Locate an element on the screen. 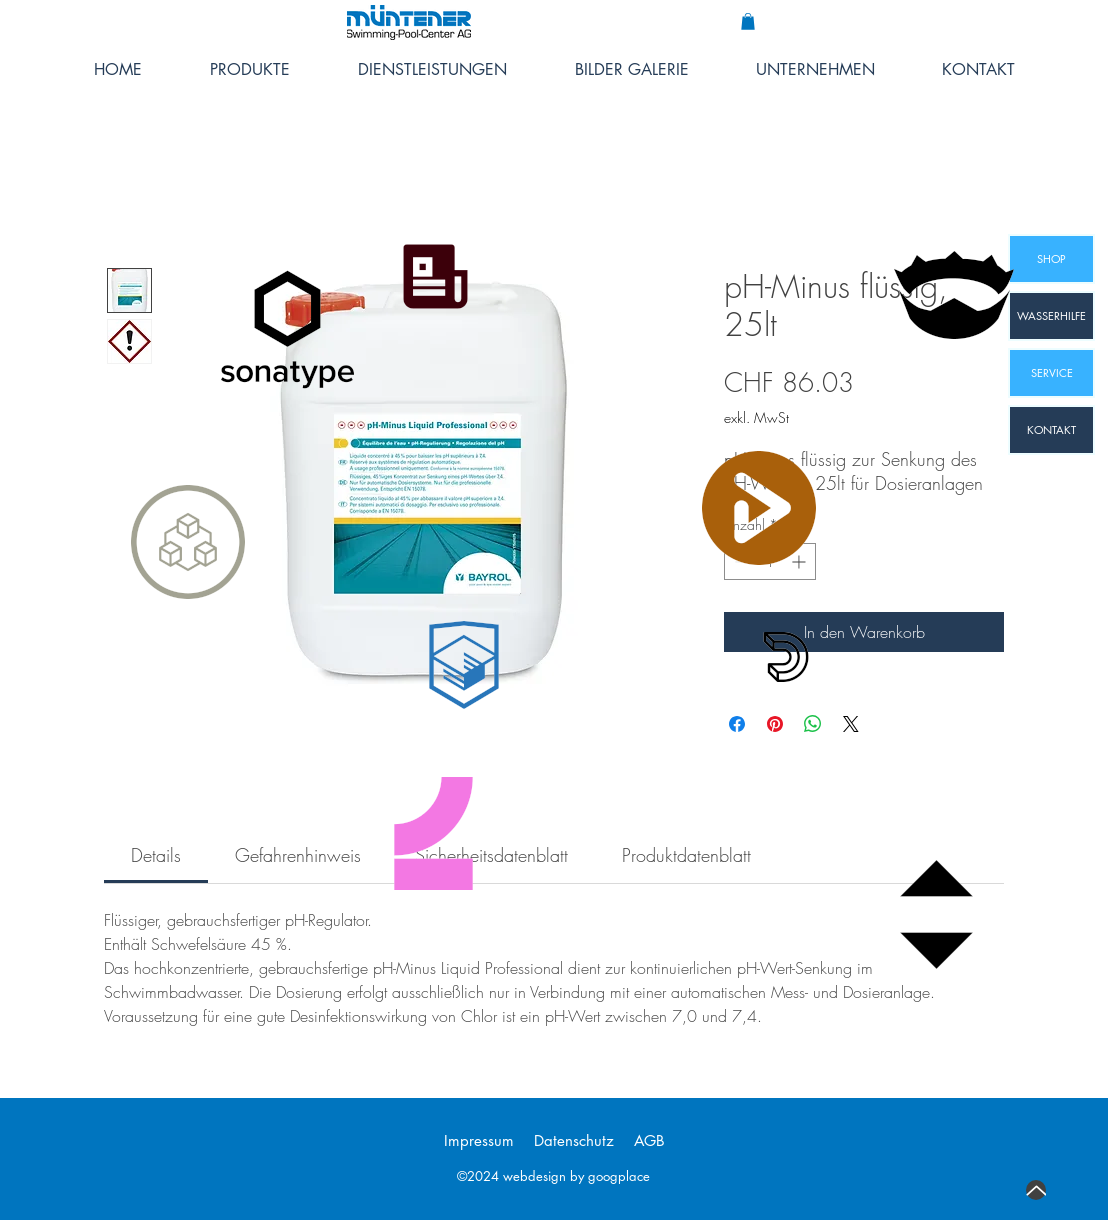  open GoCD continuous delivery dashboard is located at coordinates (759, 508).